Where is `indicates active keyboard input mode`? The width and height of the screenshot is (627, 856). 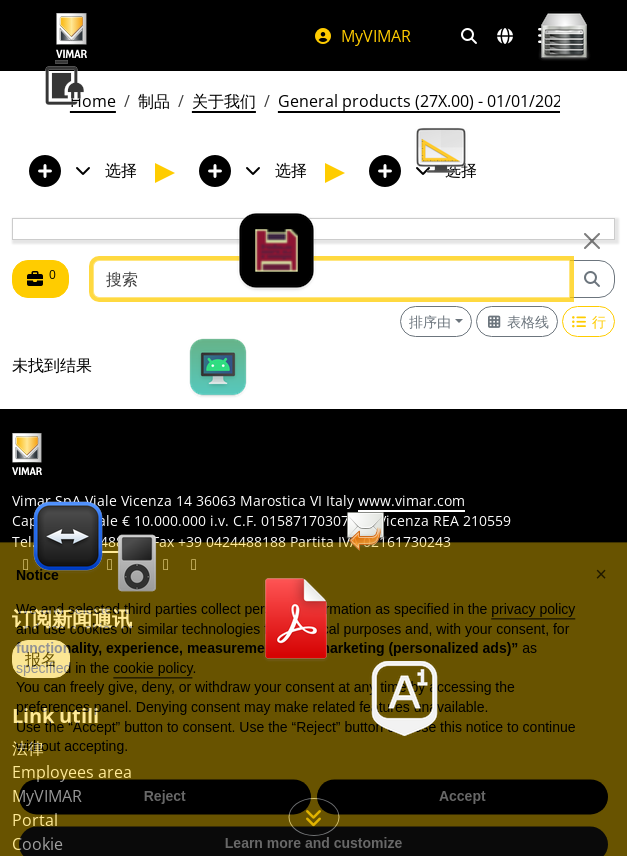
indicates active keyboard input mode is located at coordinates (404, 698).